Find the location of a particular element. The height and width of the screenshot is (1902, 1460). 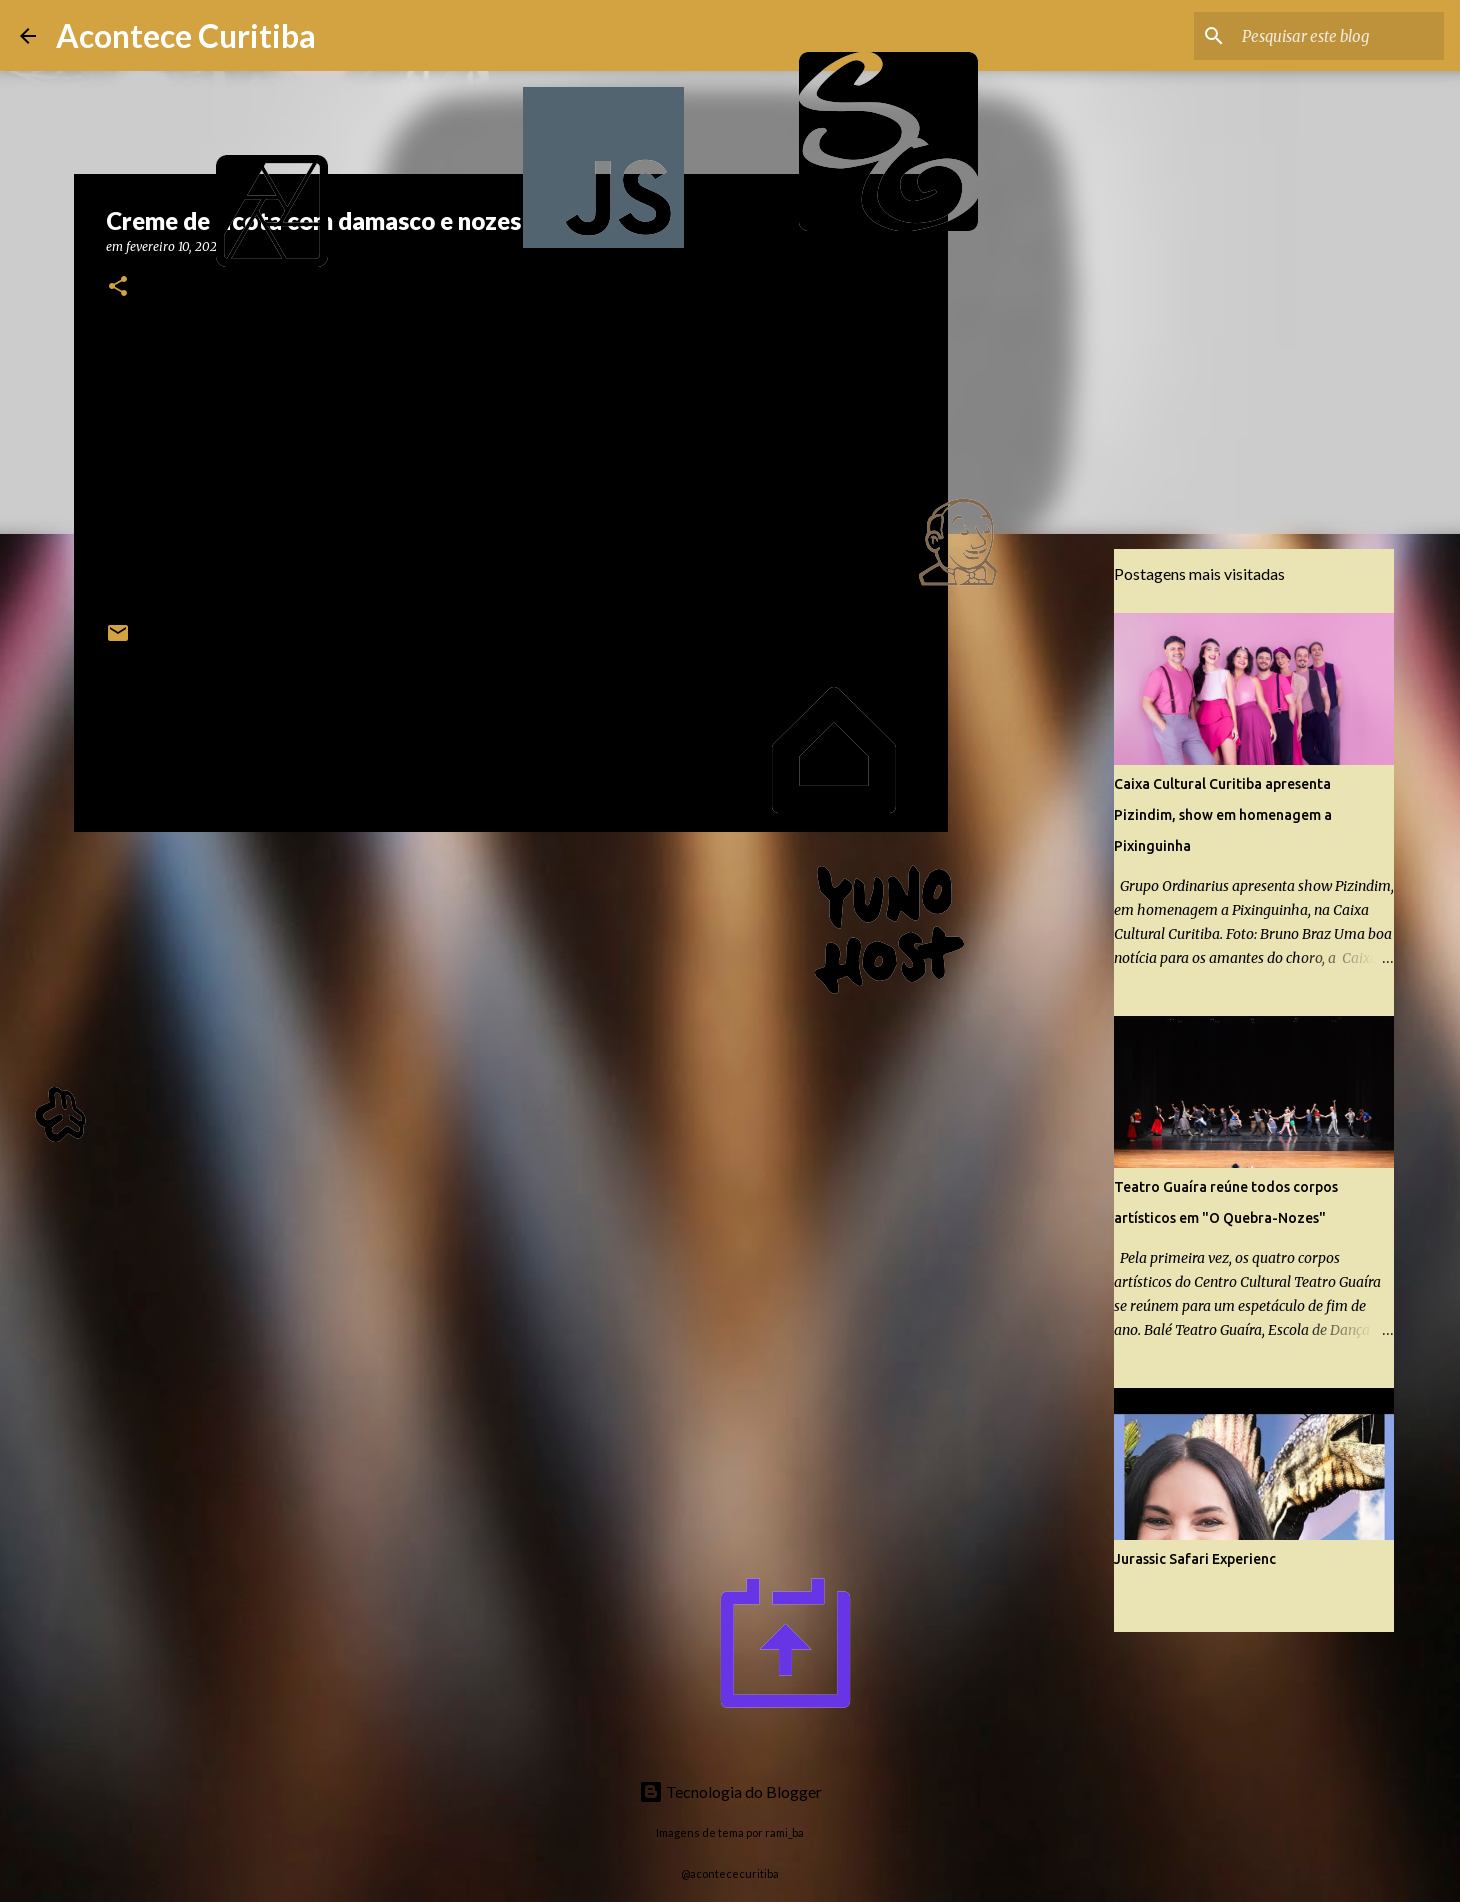

yunohost self-hosting platform logo is located at coordinates (889, 929).